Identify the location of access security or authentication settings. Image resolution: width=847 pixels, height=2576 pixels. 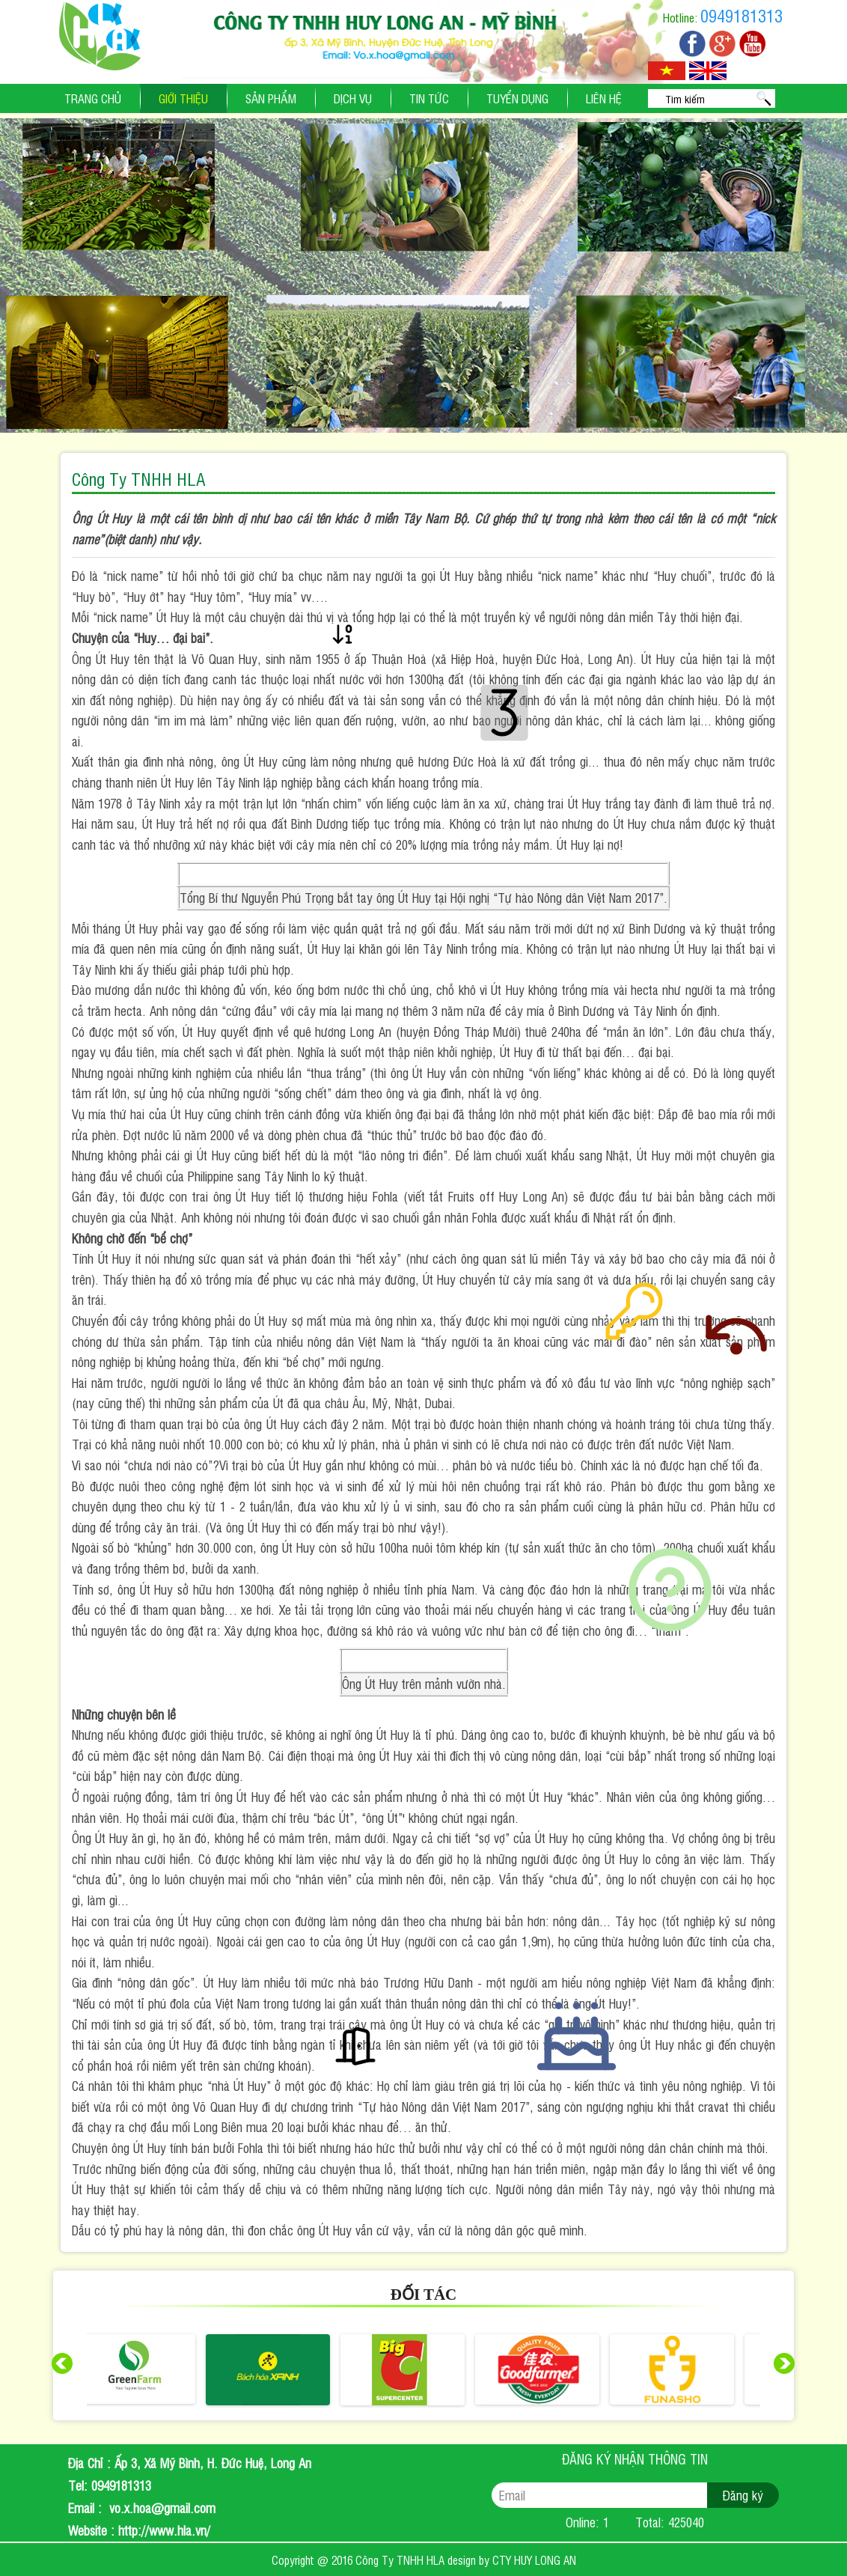
(634, 1311).